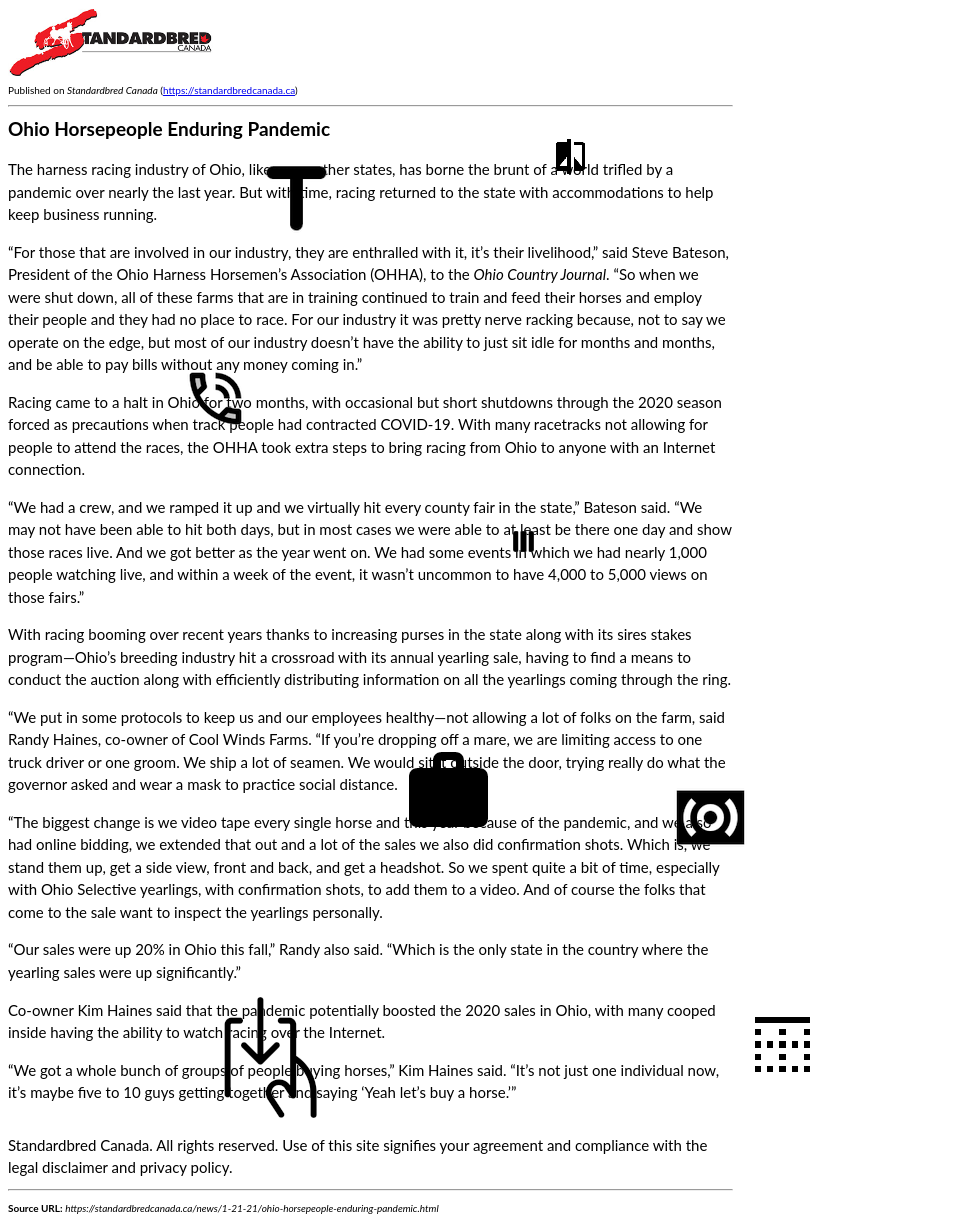 The height and width of the screenshot is (1224, 974). I want to click on indicates an active phone call in progress, so click(215, 398).